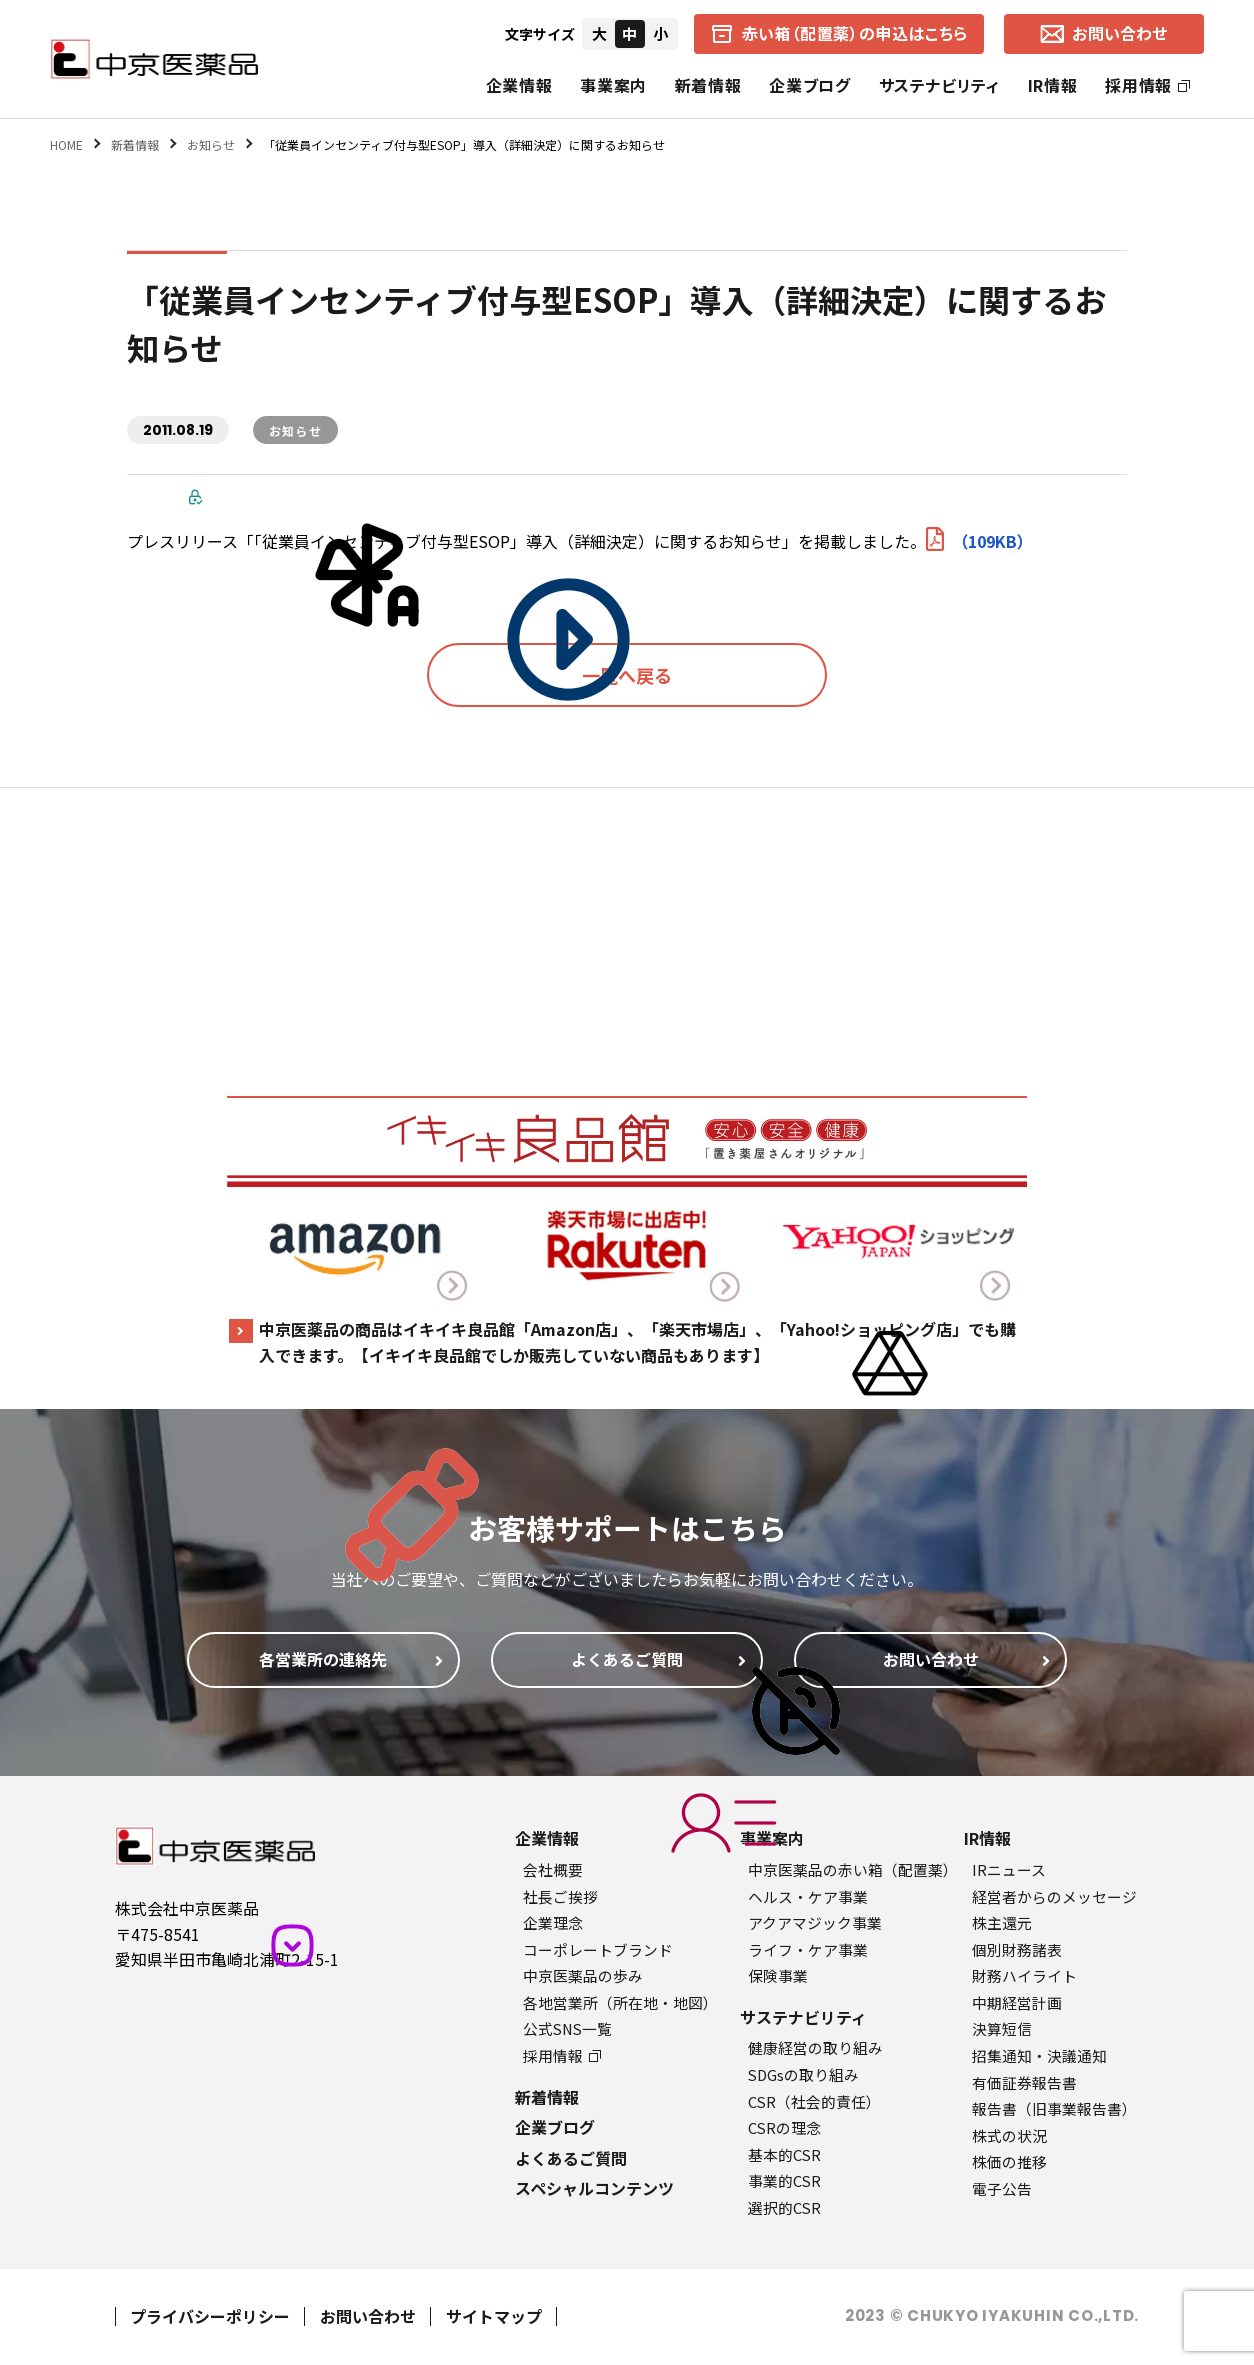 Image resolution: width=1254 pixels, height=2365 pixels. What do you see at coordinates (568, 639) in the screenshot?
I see `play media or start video` at bounding box center [568, 639].